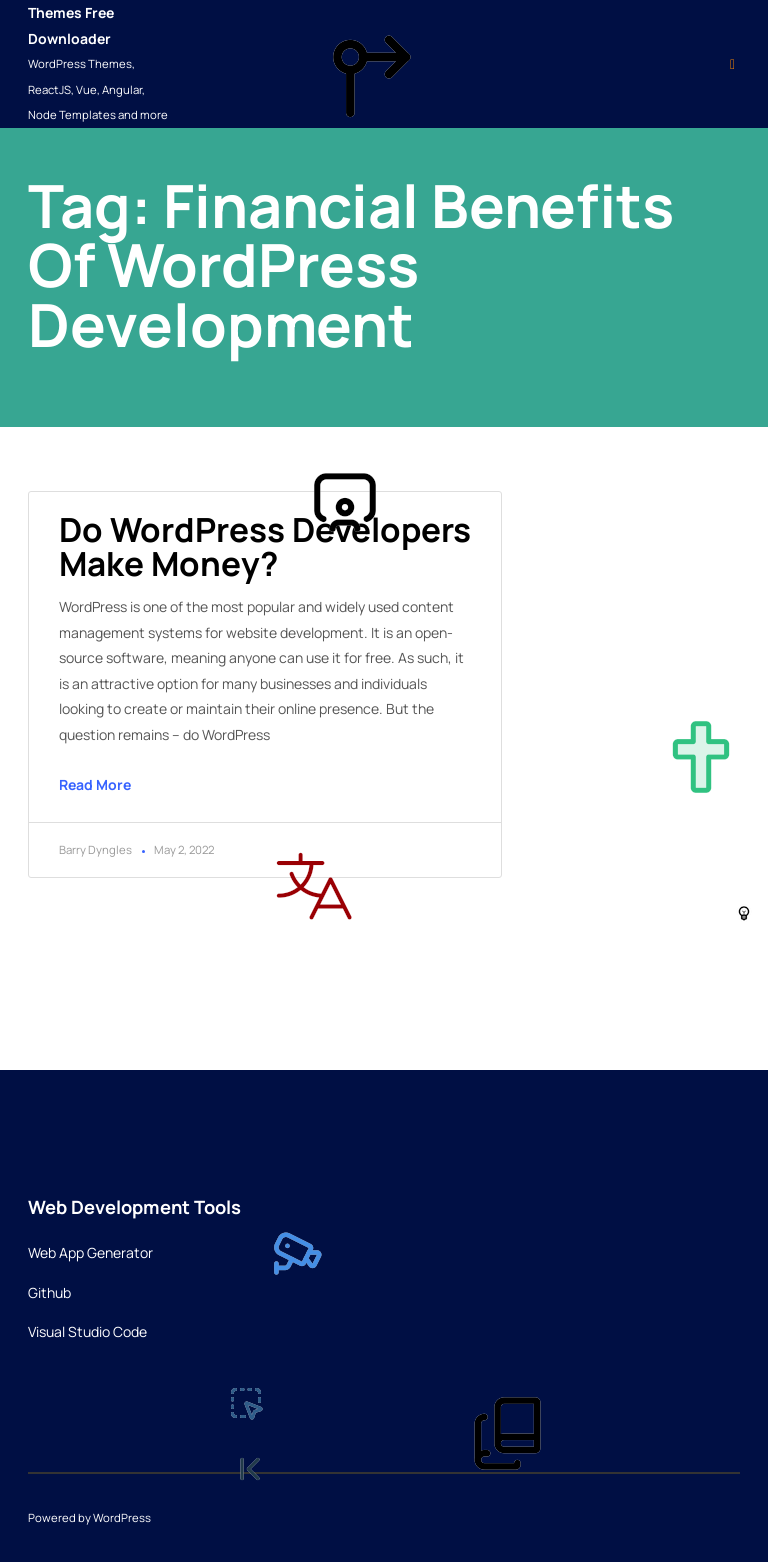  What do you see at coordinates (246, 1403) in the screenshot?
I see `select or draw a custom region` at bounding box center [246, 1403].